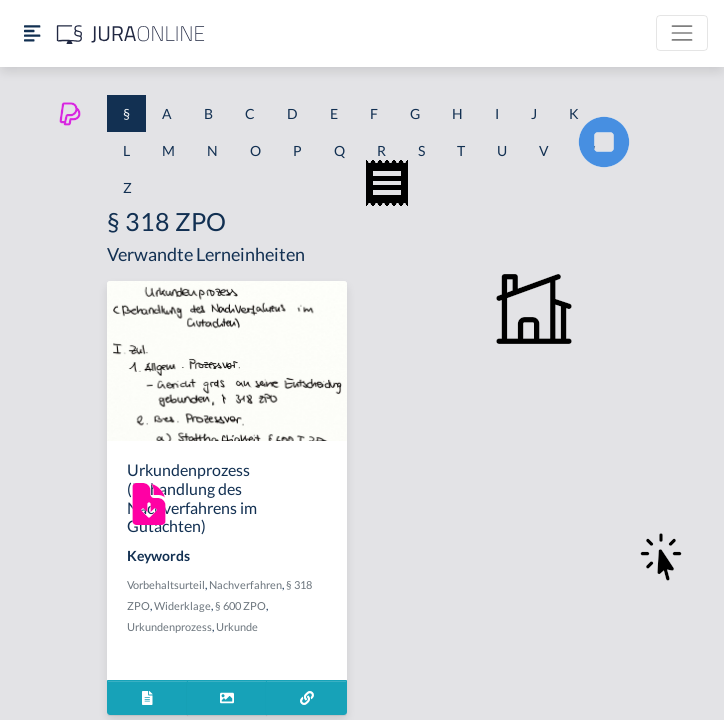 The image size is (724, 720). I want to click on download a document or file, so click(149, 504).